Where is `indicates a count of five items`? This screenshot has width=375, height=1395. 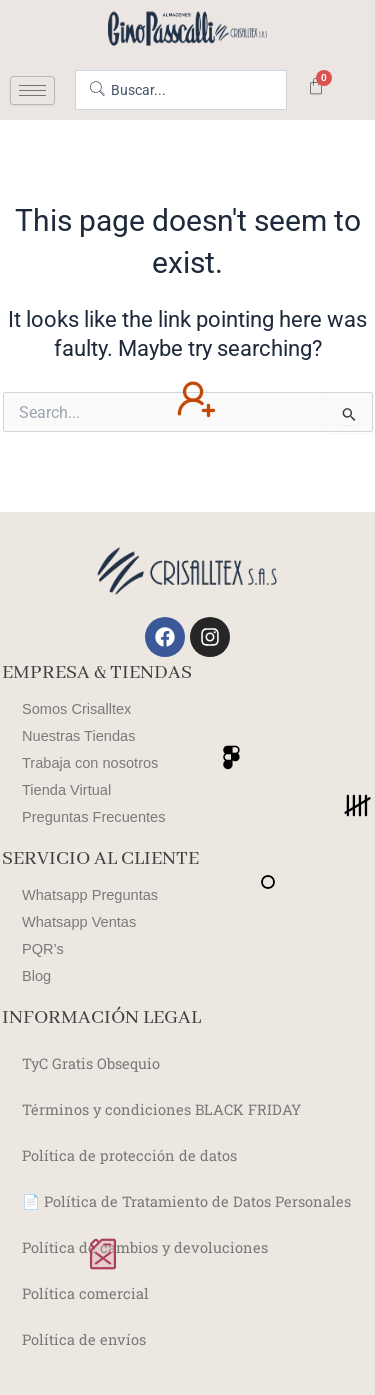 indicates a count of five items is located at coordinates (357, 805).